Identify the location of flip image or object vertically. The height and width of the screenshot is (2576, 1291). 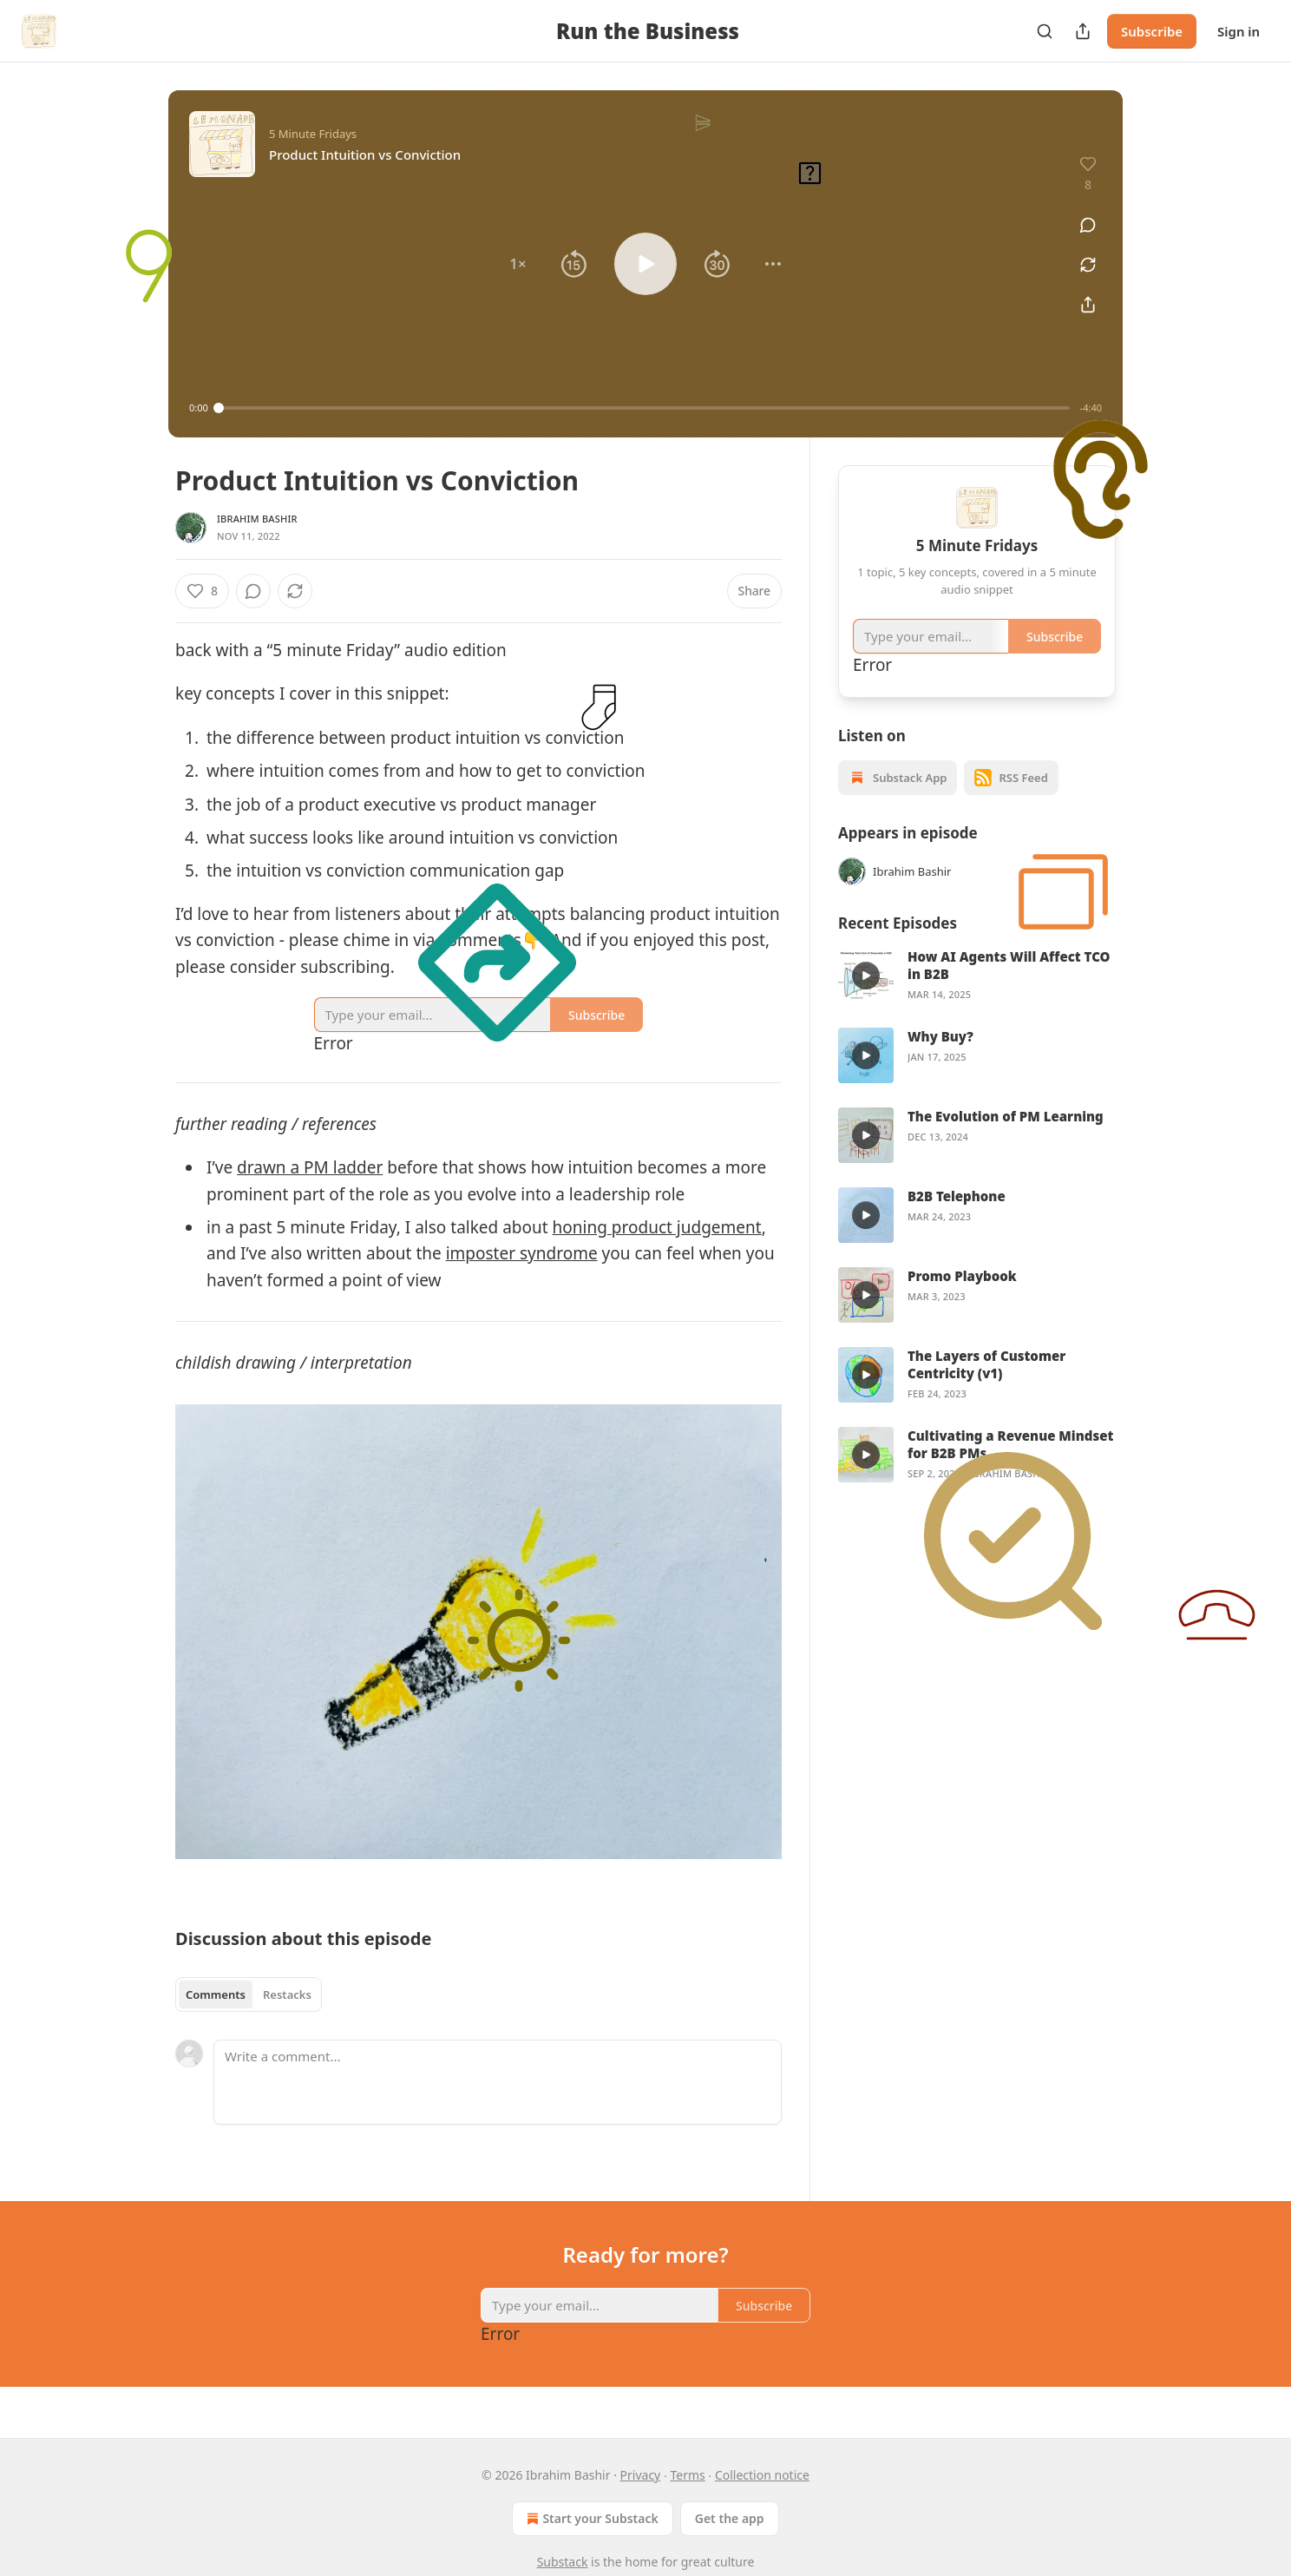
(702, 122).